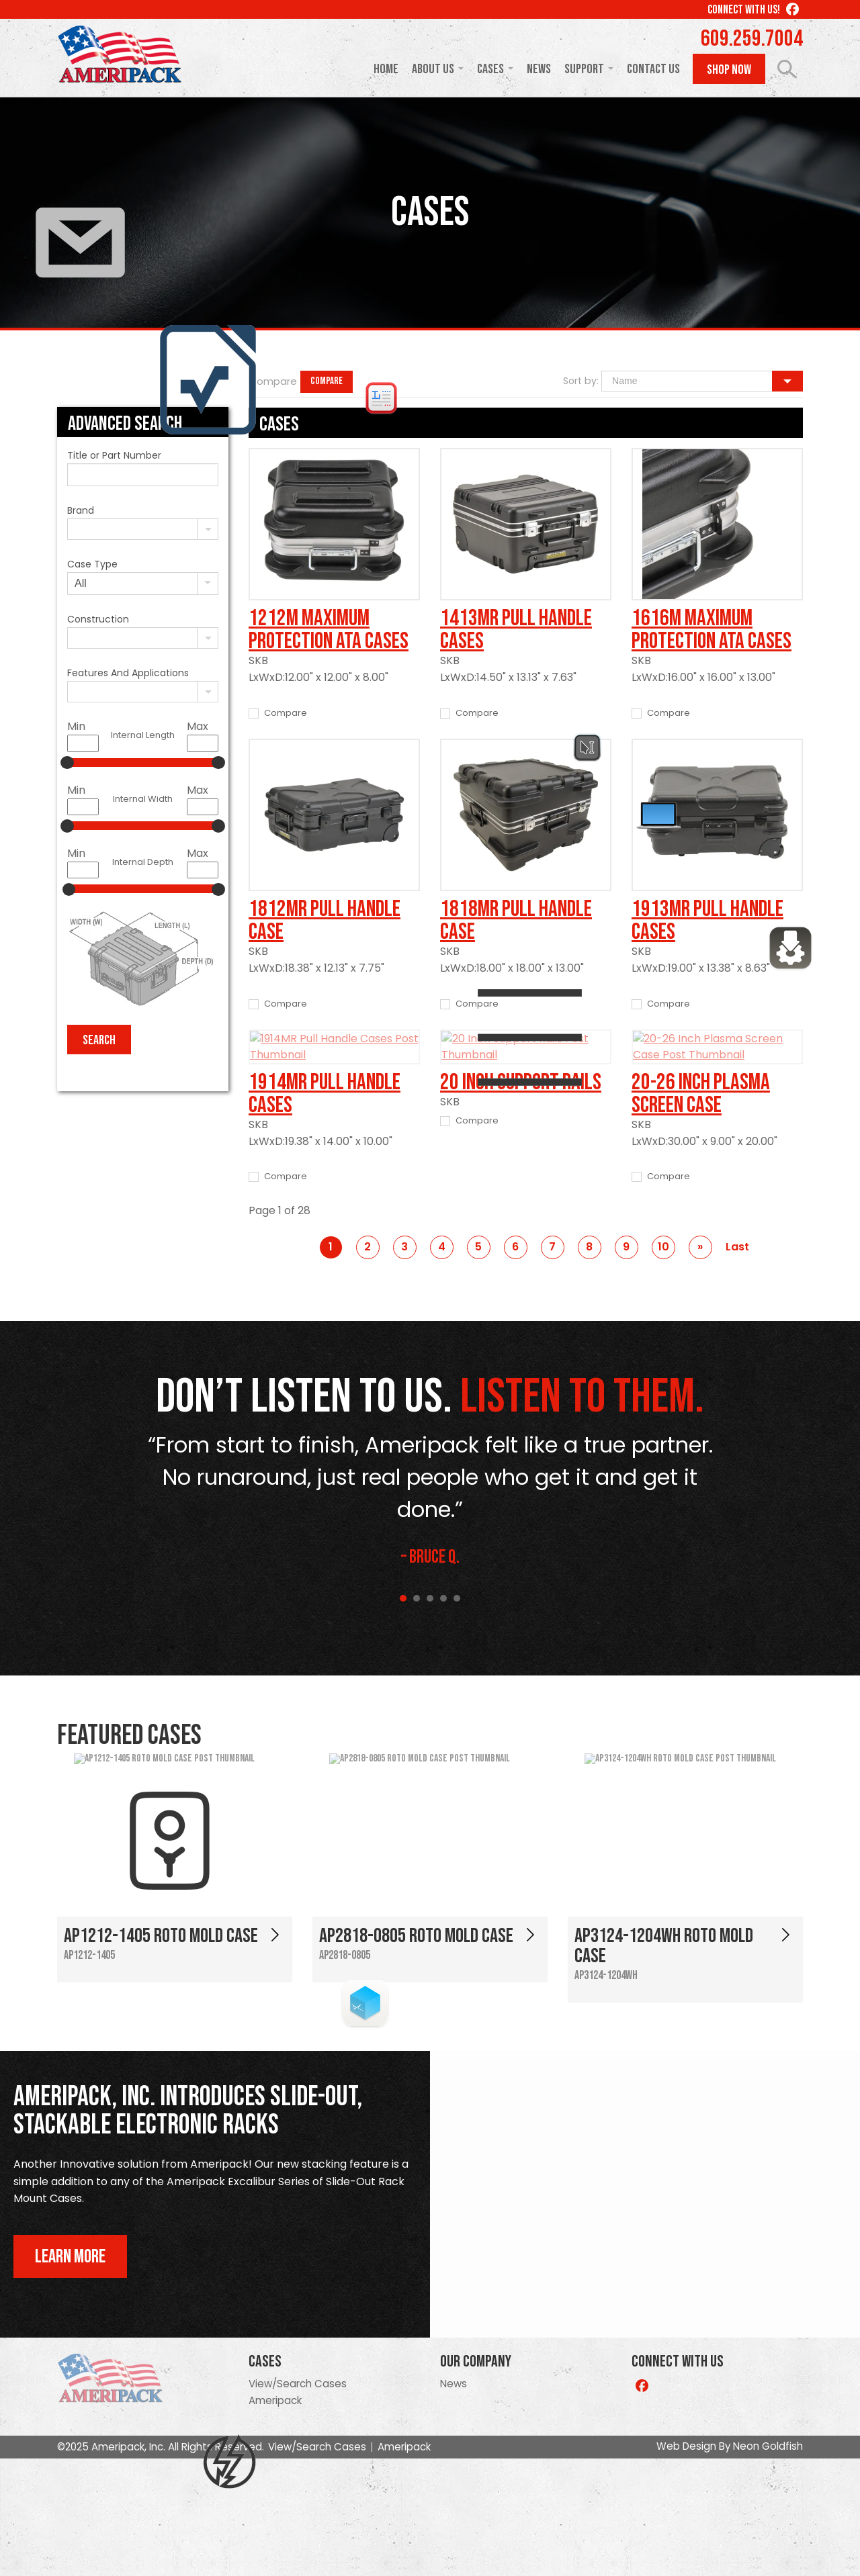  What do you see at coordinates (790, 948) in the screenshot?
I see `open gear lever app for managing appimages` at bounding box center [790, 948].